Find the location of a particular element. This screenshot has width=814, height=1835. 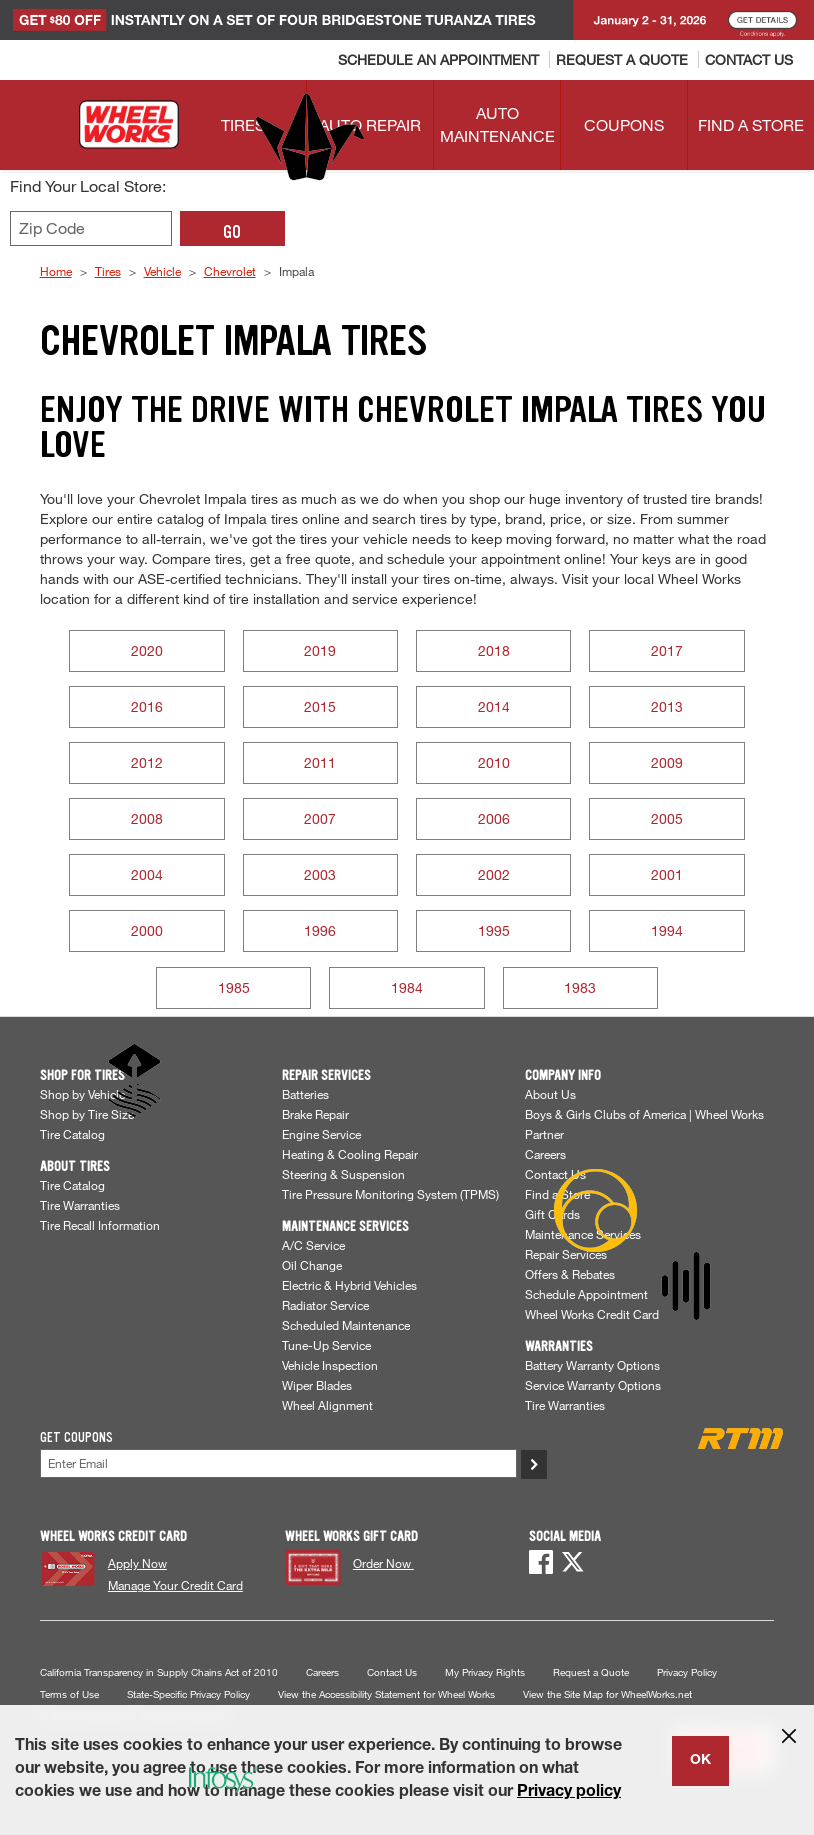

RTM (Remember The Milk) app logo is located at coordinates (740, 1438).